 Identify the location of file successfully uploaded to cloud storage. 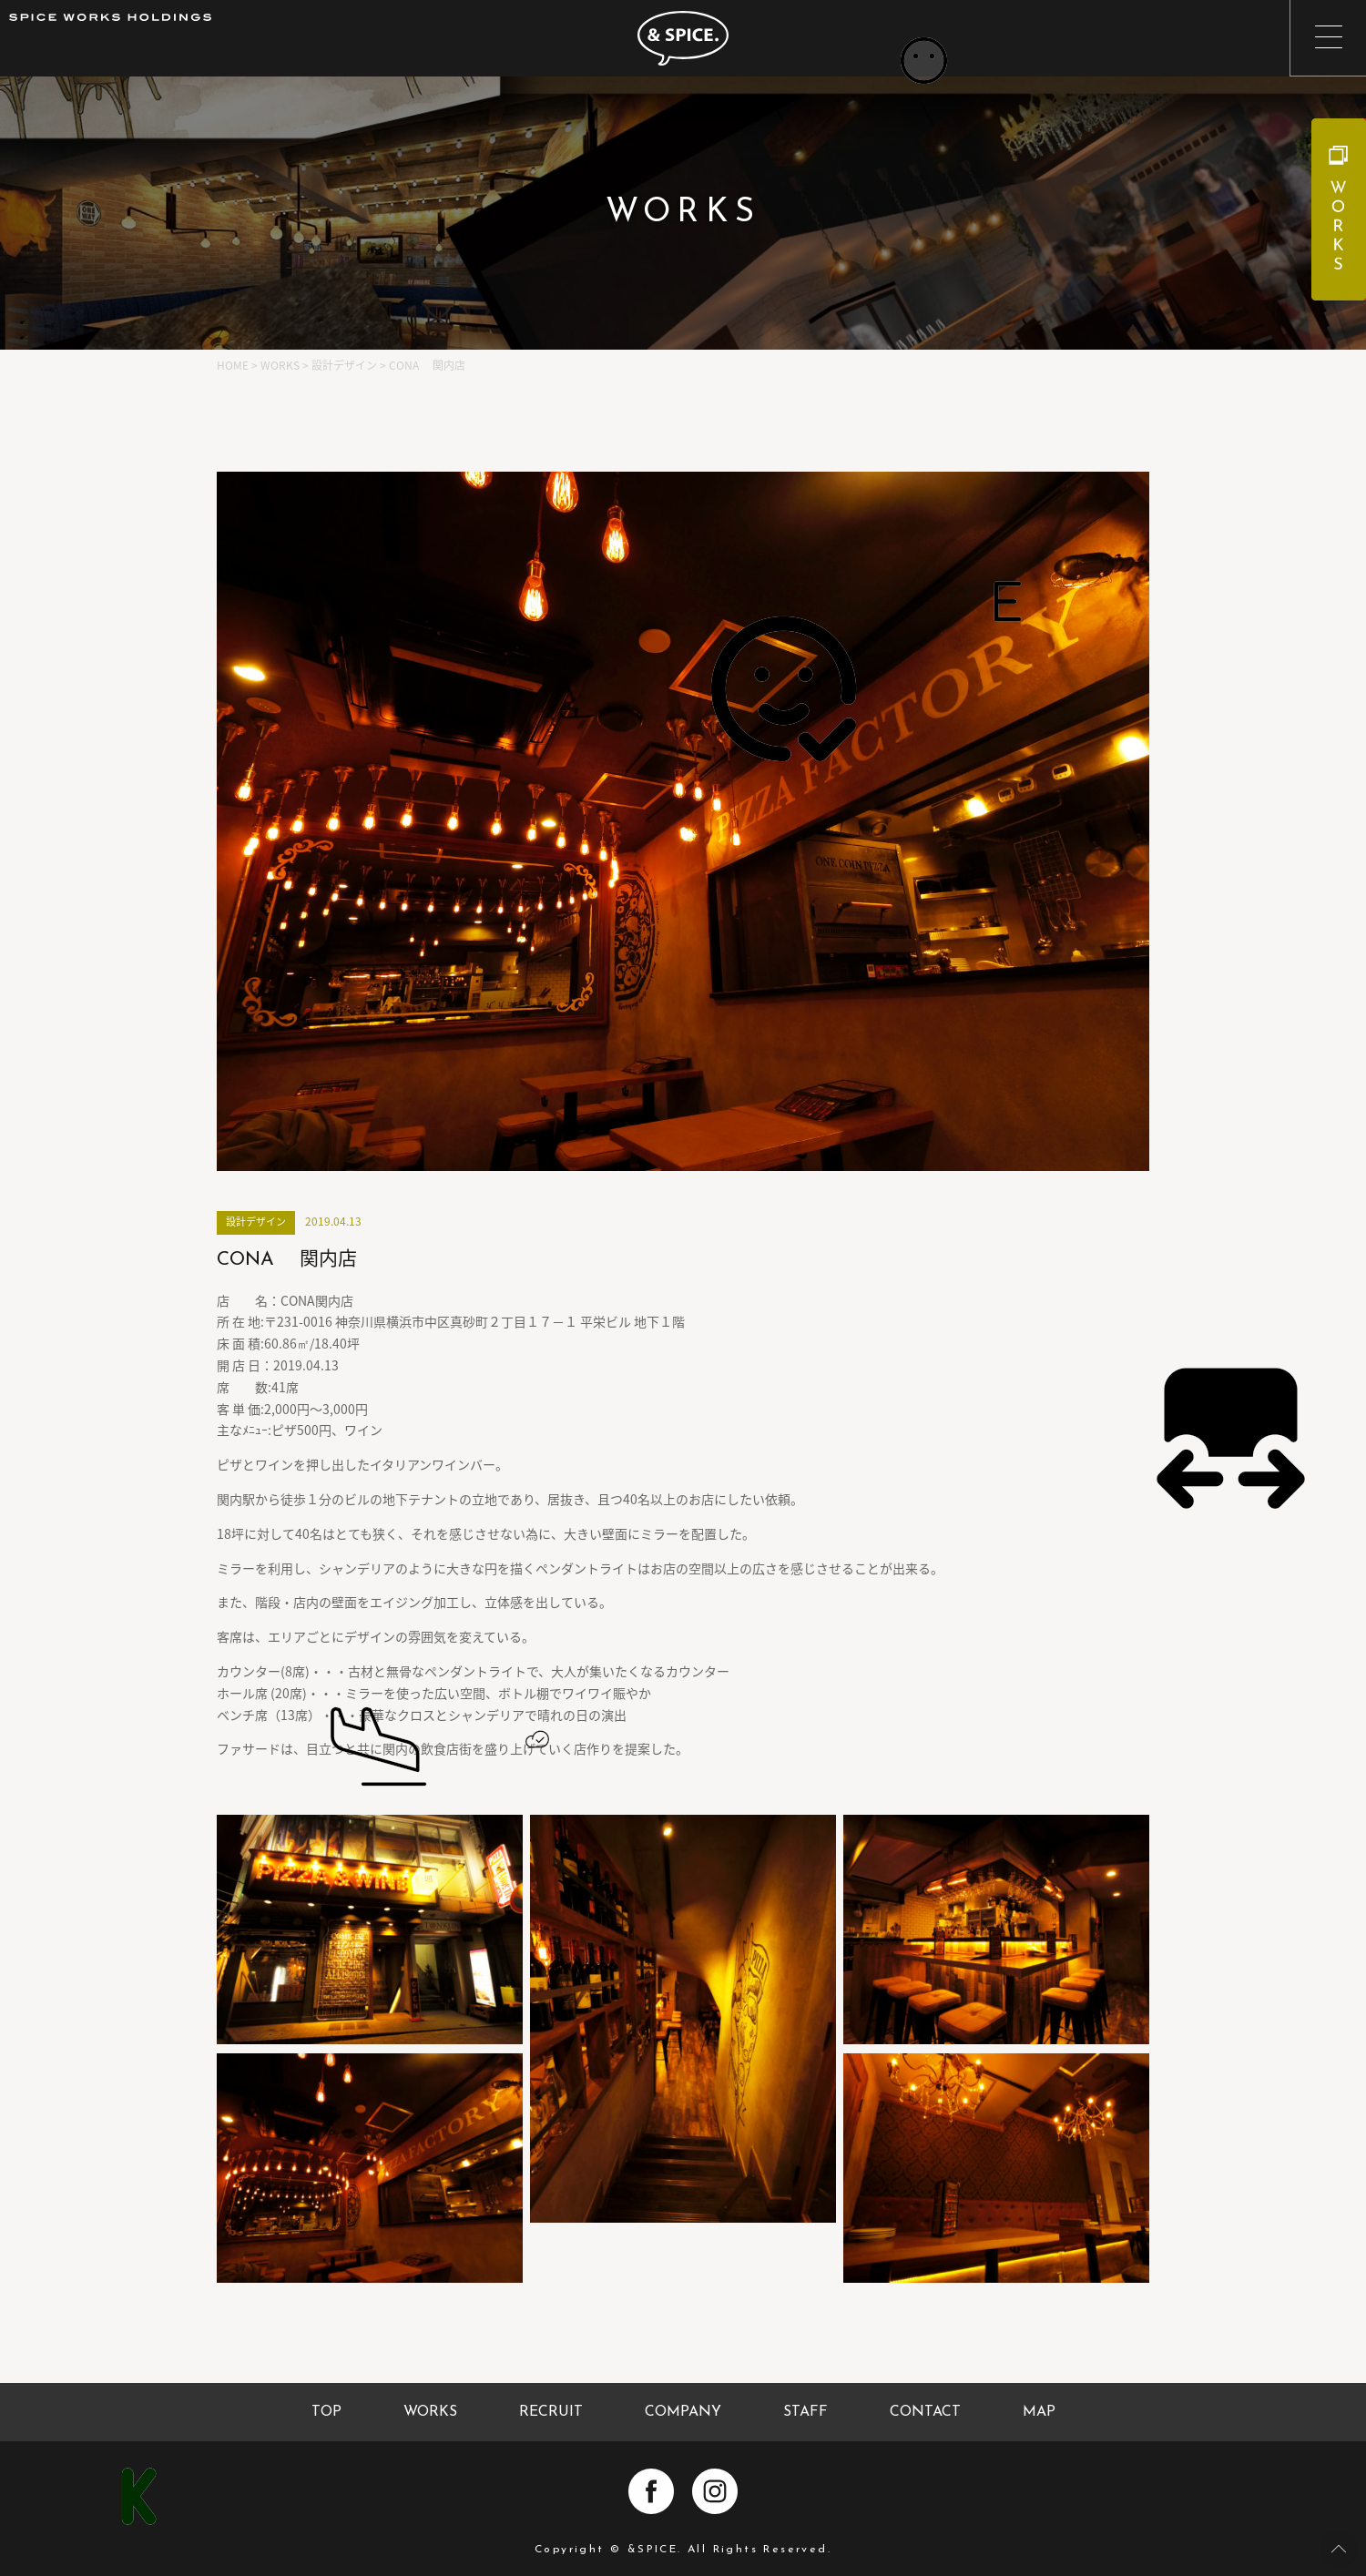
(537, 1739).